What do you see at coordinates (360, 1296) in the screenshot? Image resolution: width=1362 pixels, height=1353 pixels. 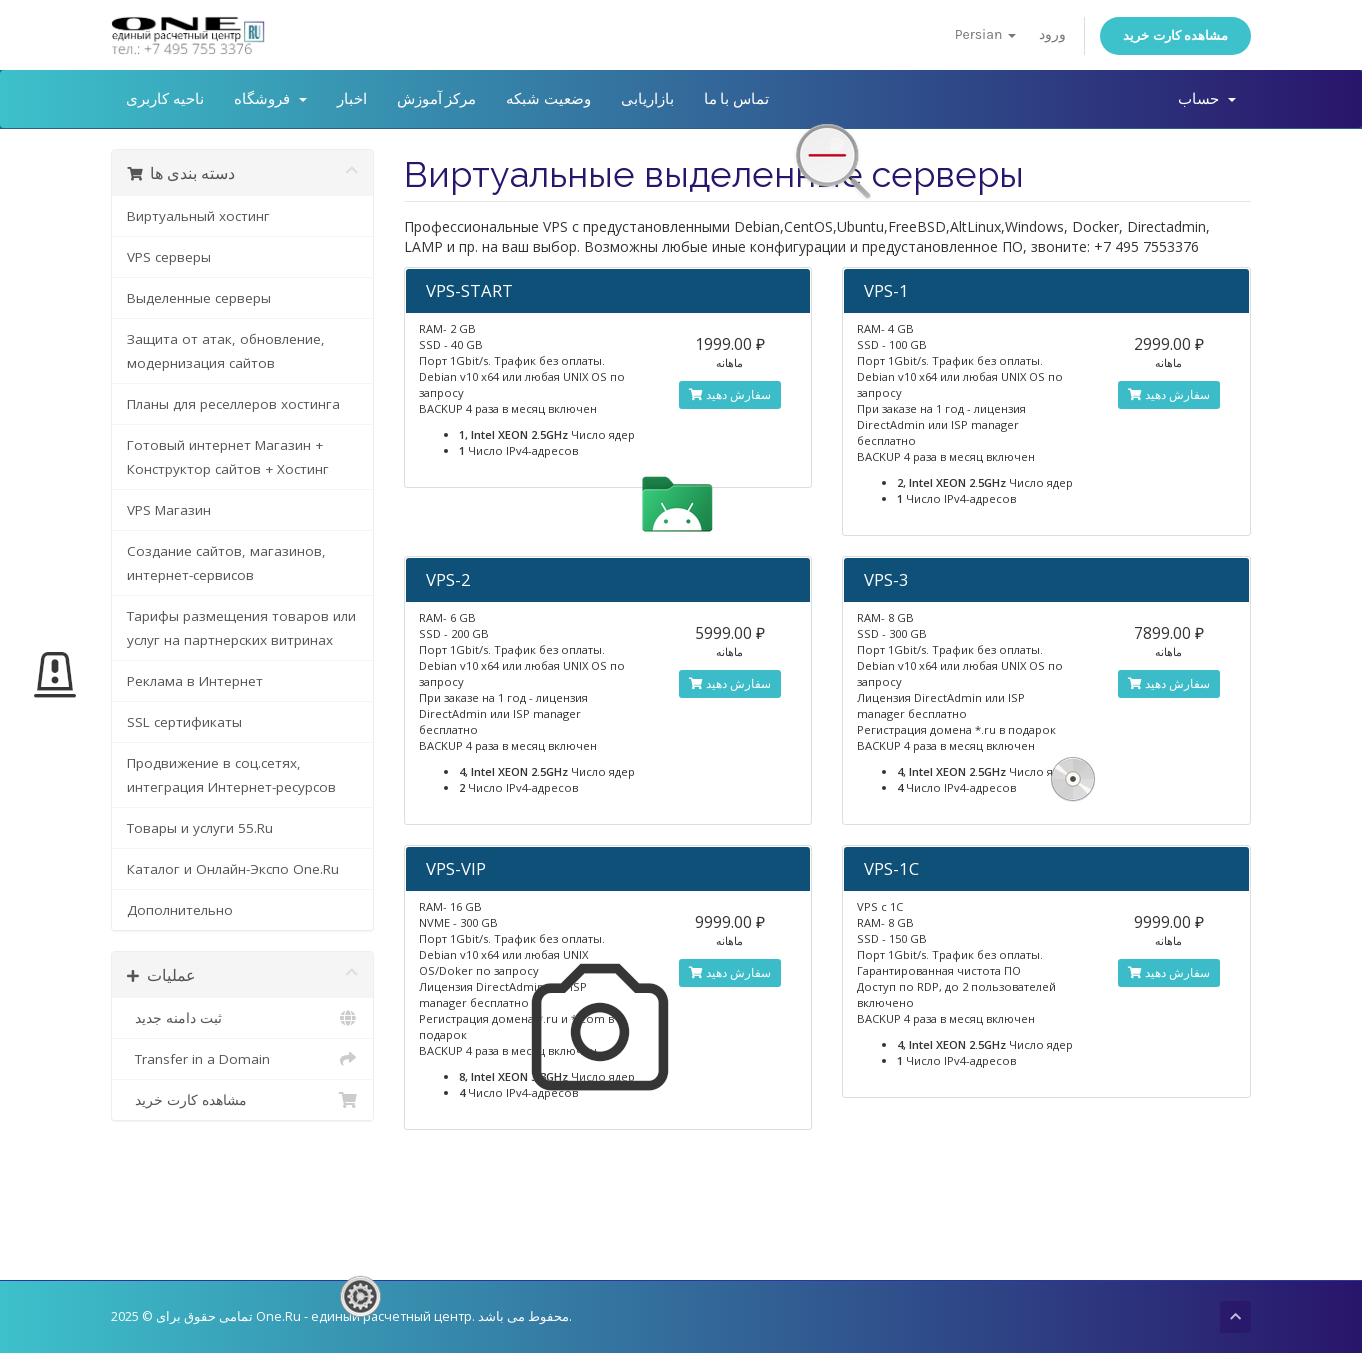 I see `access system settings` at bounding box center [360, 1296].